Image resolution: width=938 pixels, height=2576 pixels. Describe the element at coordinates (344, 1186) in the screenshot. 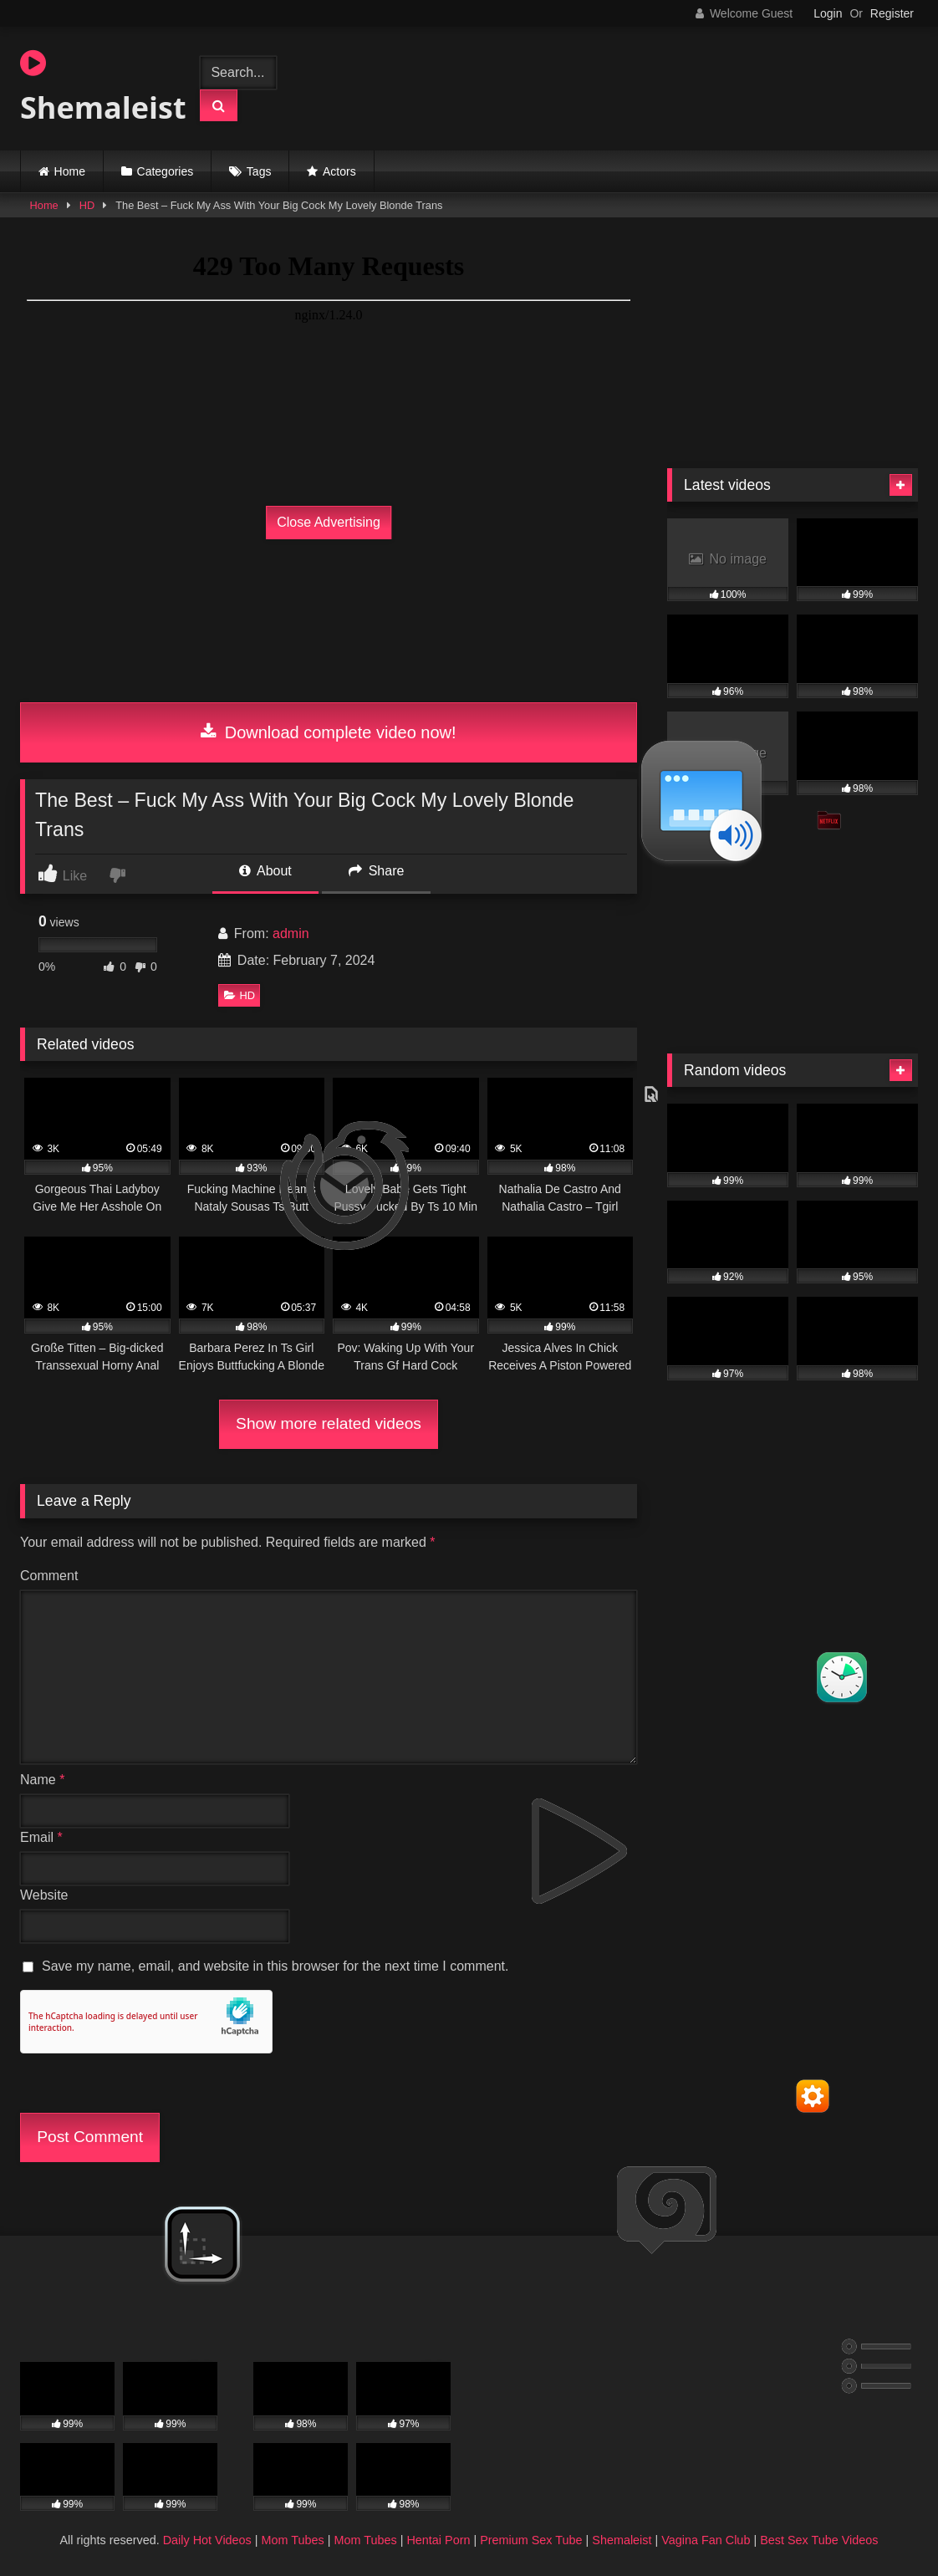

I see `open thunderbird email client` at that location.